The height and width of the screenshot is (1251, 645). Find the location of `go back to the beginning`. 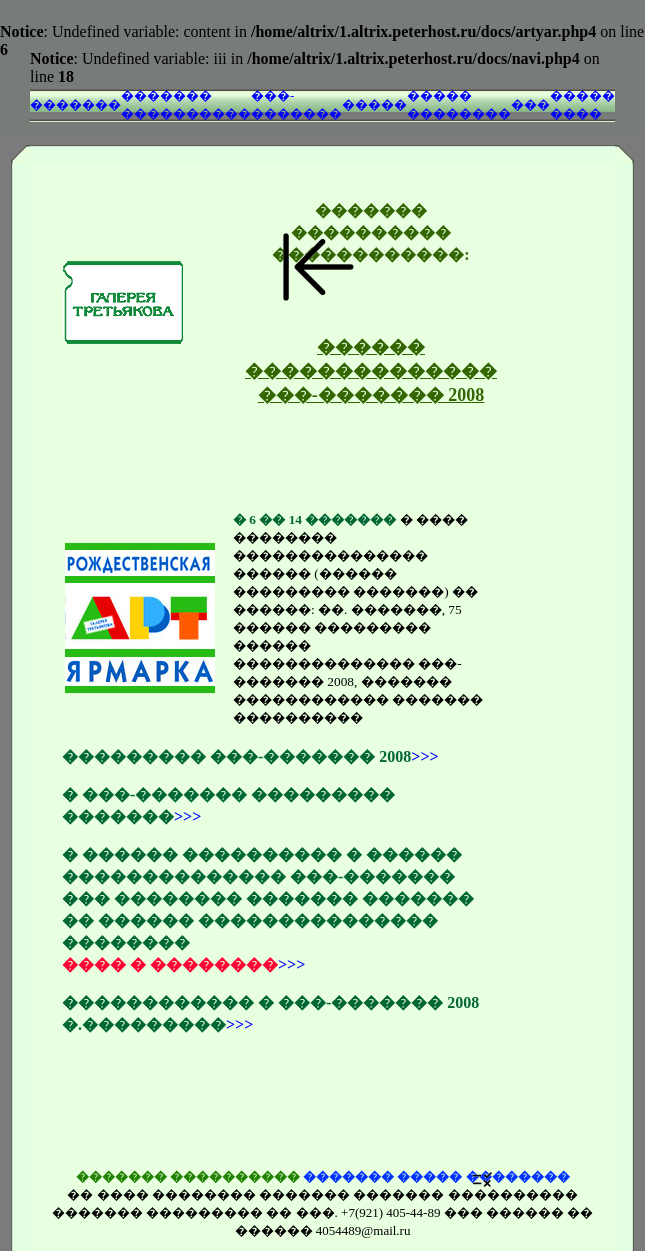

go back to the beginning is located at coordinates (317, 267).